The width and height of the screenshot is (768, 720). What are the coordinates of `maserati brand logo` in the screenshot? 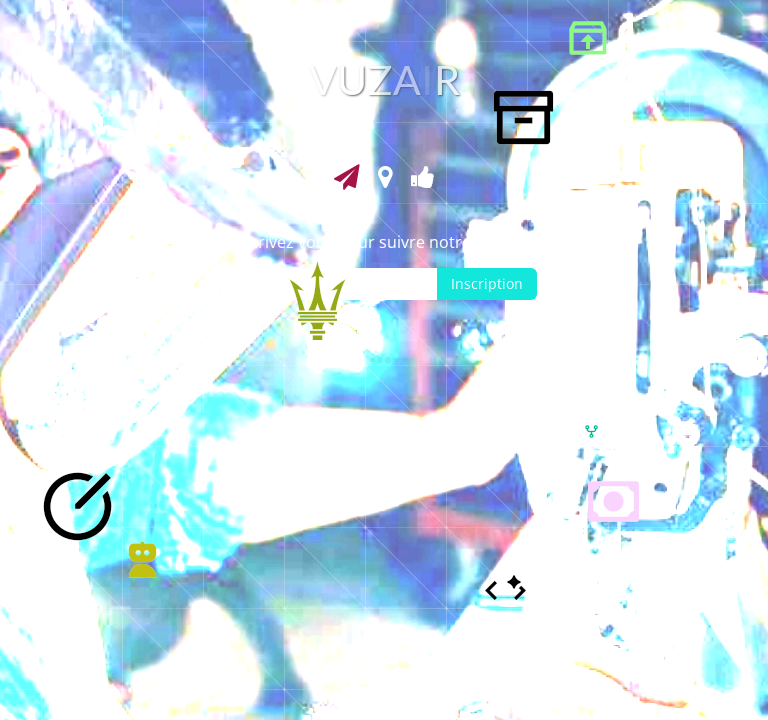 It's located at (317, 300).